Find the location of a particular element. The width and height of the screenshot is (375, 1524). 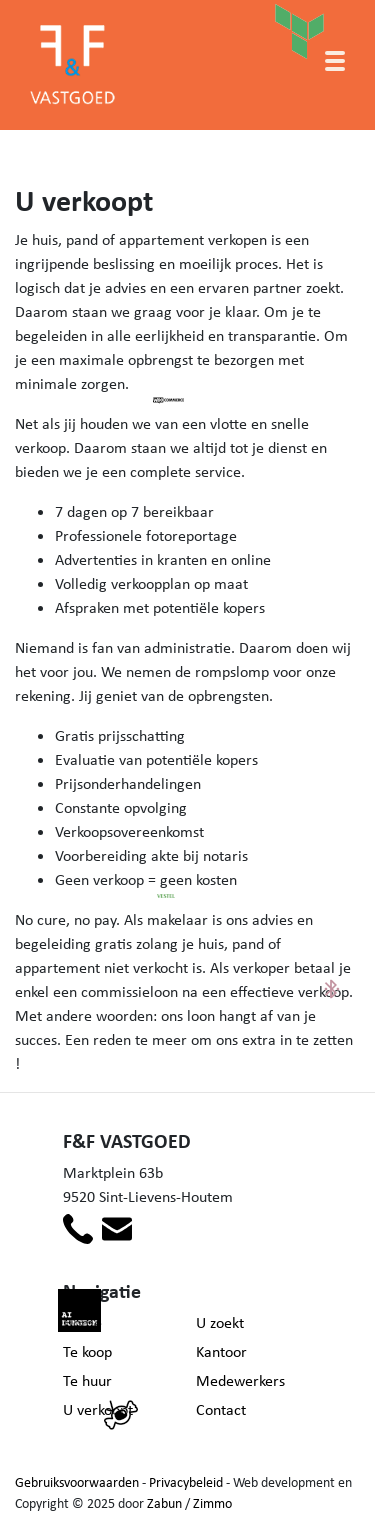

connect to a bluetooth device is located at coordinates (331, 989).